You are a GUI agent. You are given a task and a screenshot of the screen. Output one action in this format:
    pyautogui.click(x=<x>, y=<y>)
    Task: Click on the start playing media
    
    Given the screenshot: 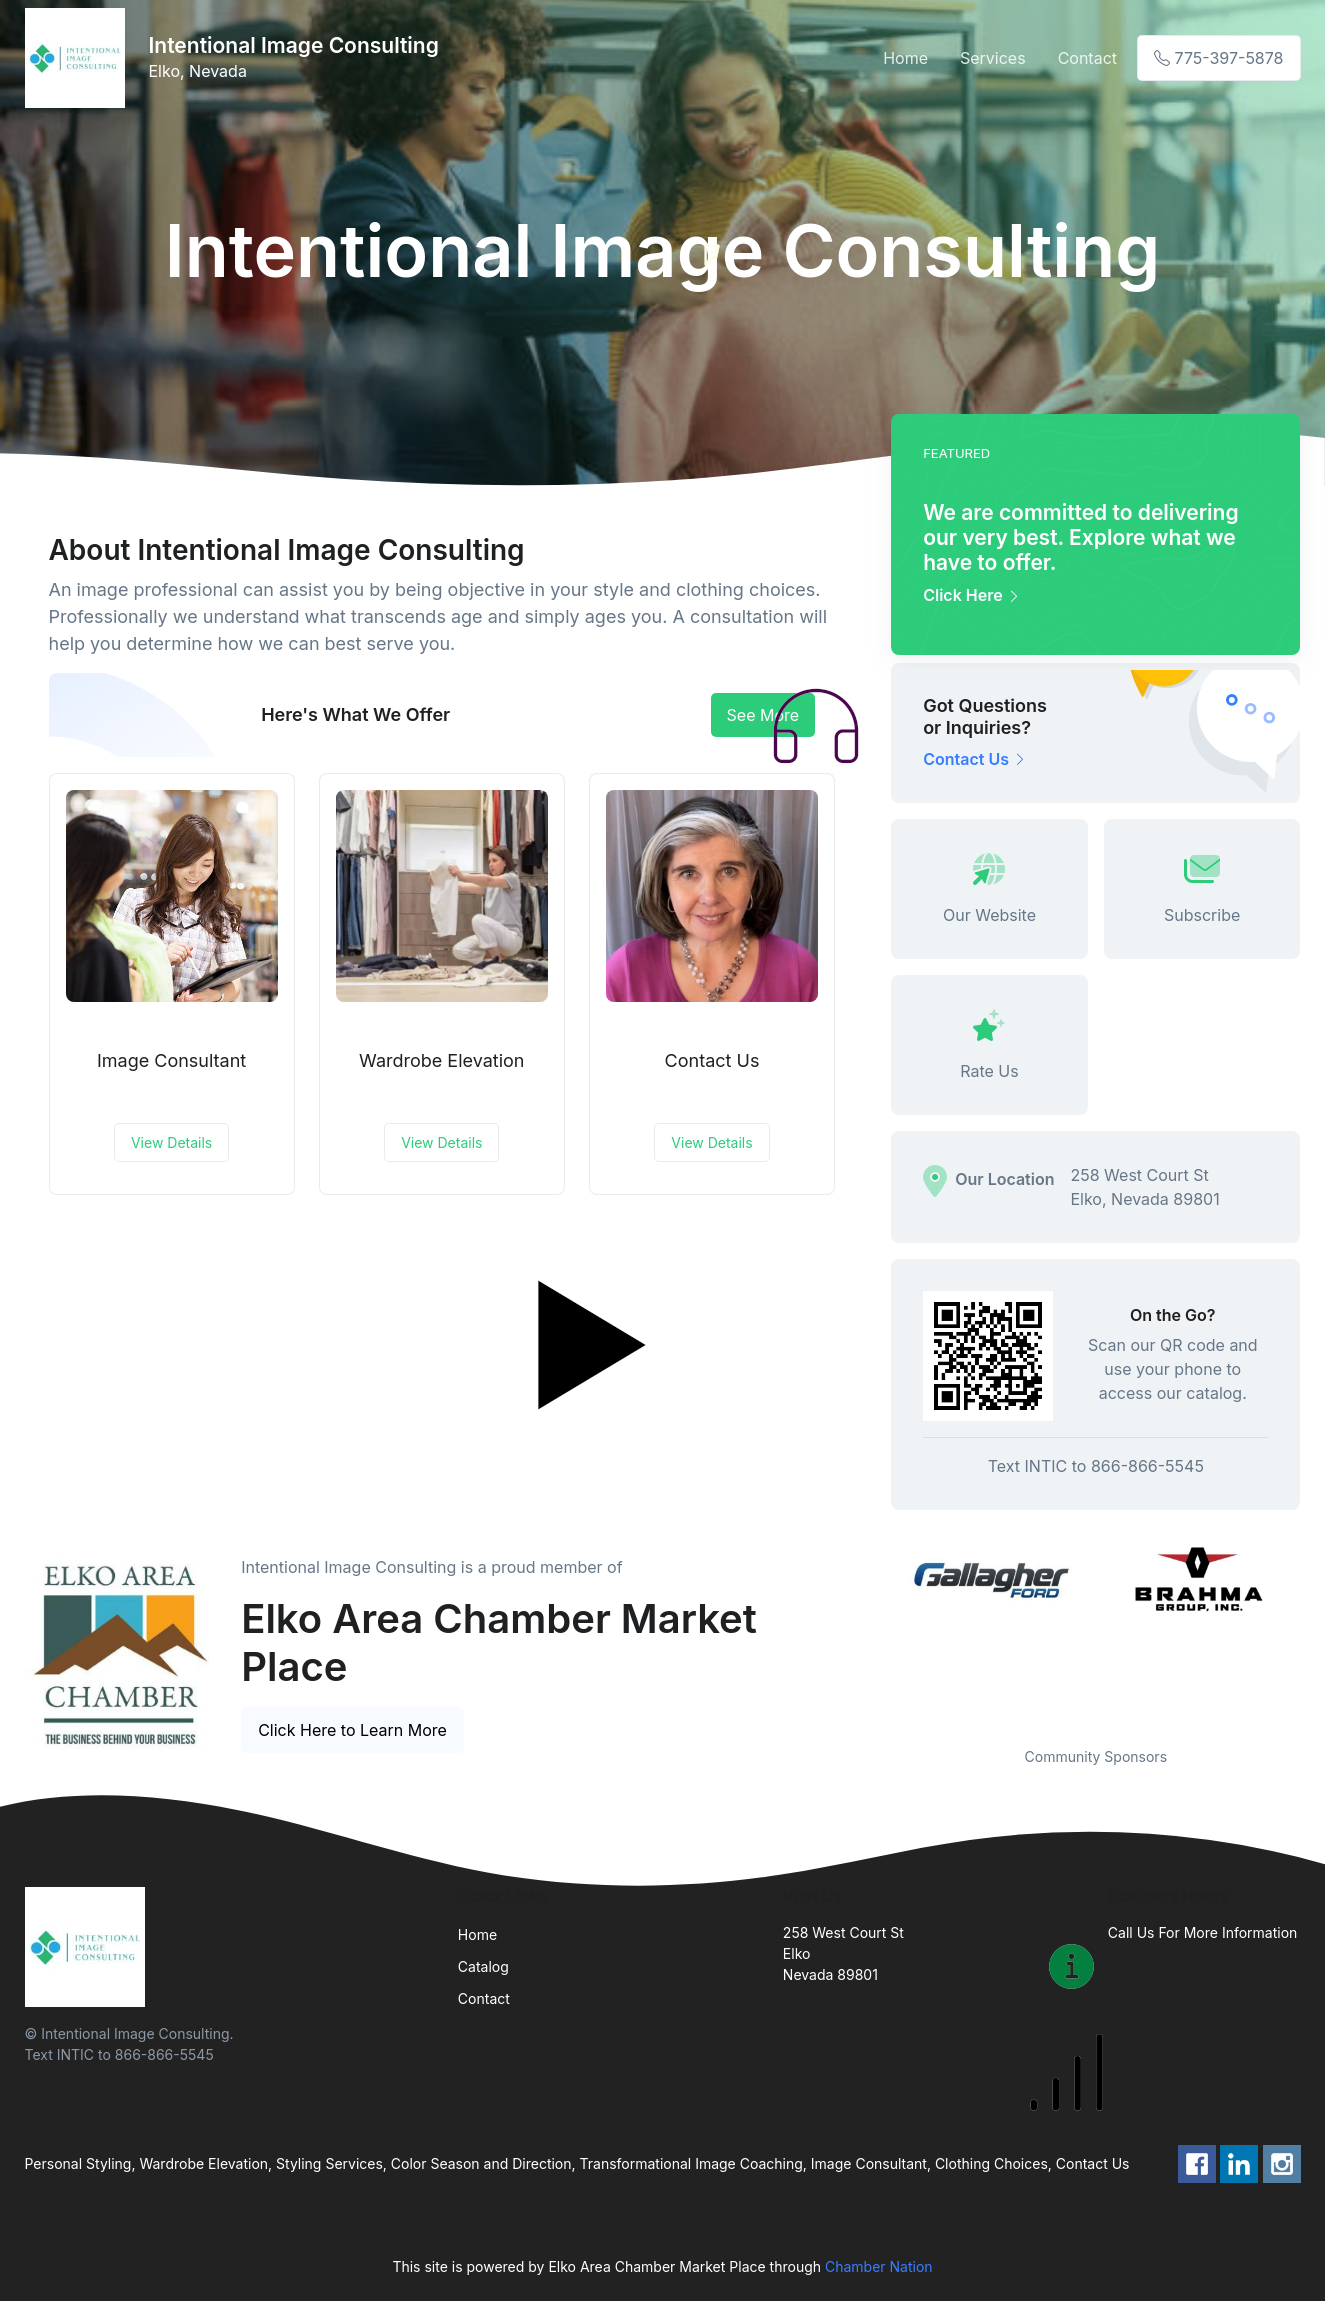 What is the action you would take?
    pyautogui.click(x=592, y=1345)
    